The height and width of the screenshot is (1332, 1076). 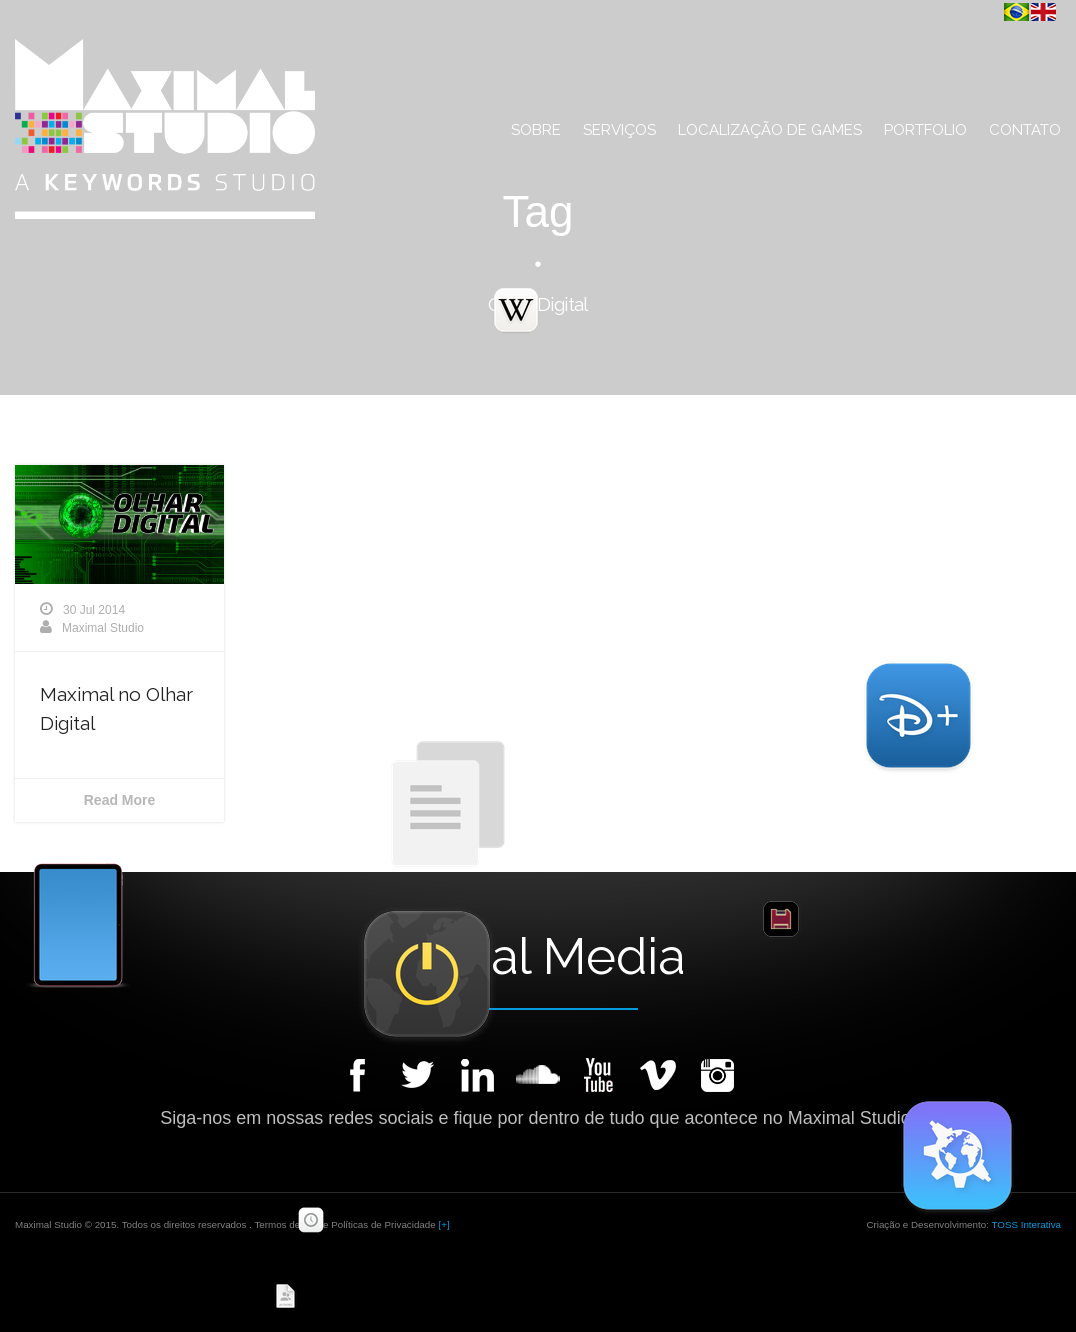 What do you see at coordinates (285, 1296) in the screenshot?
I see `authors or contributors text file` at bounding box center [285, 1296].